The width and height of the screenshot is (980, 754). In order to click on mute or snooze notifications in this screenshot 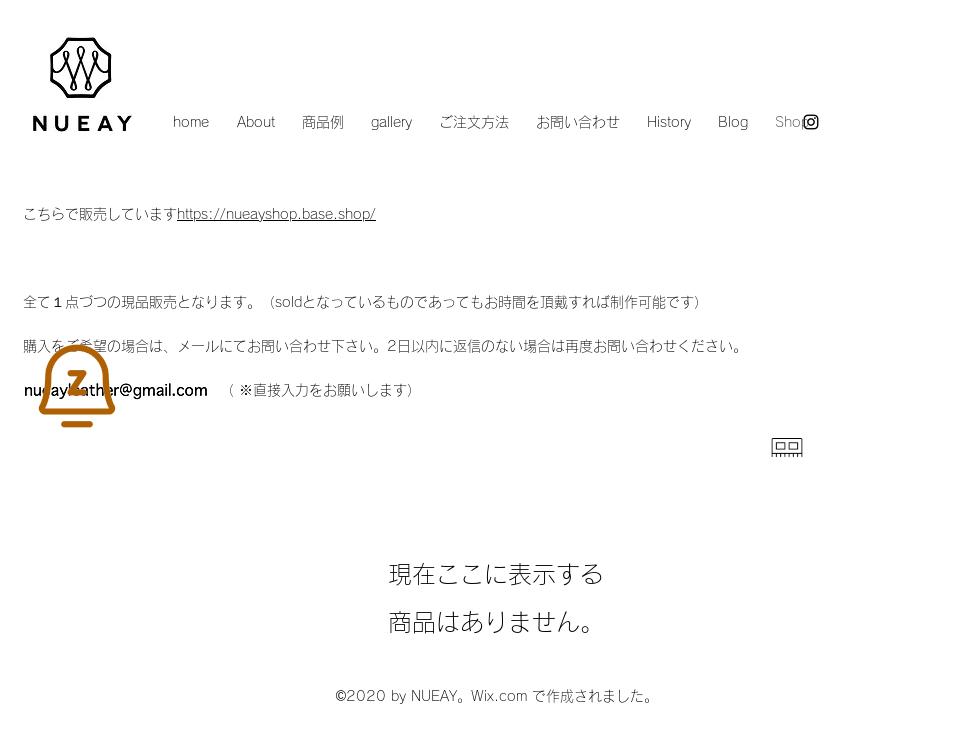, I will do `click(77, 386)`.